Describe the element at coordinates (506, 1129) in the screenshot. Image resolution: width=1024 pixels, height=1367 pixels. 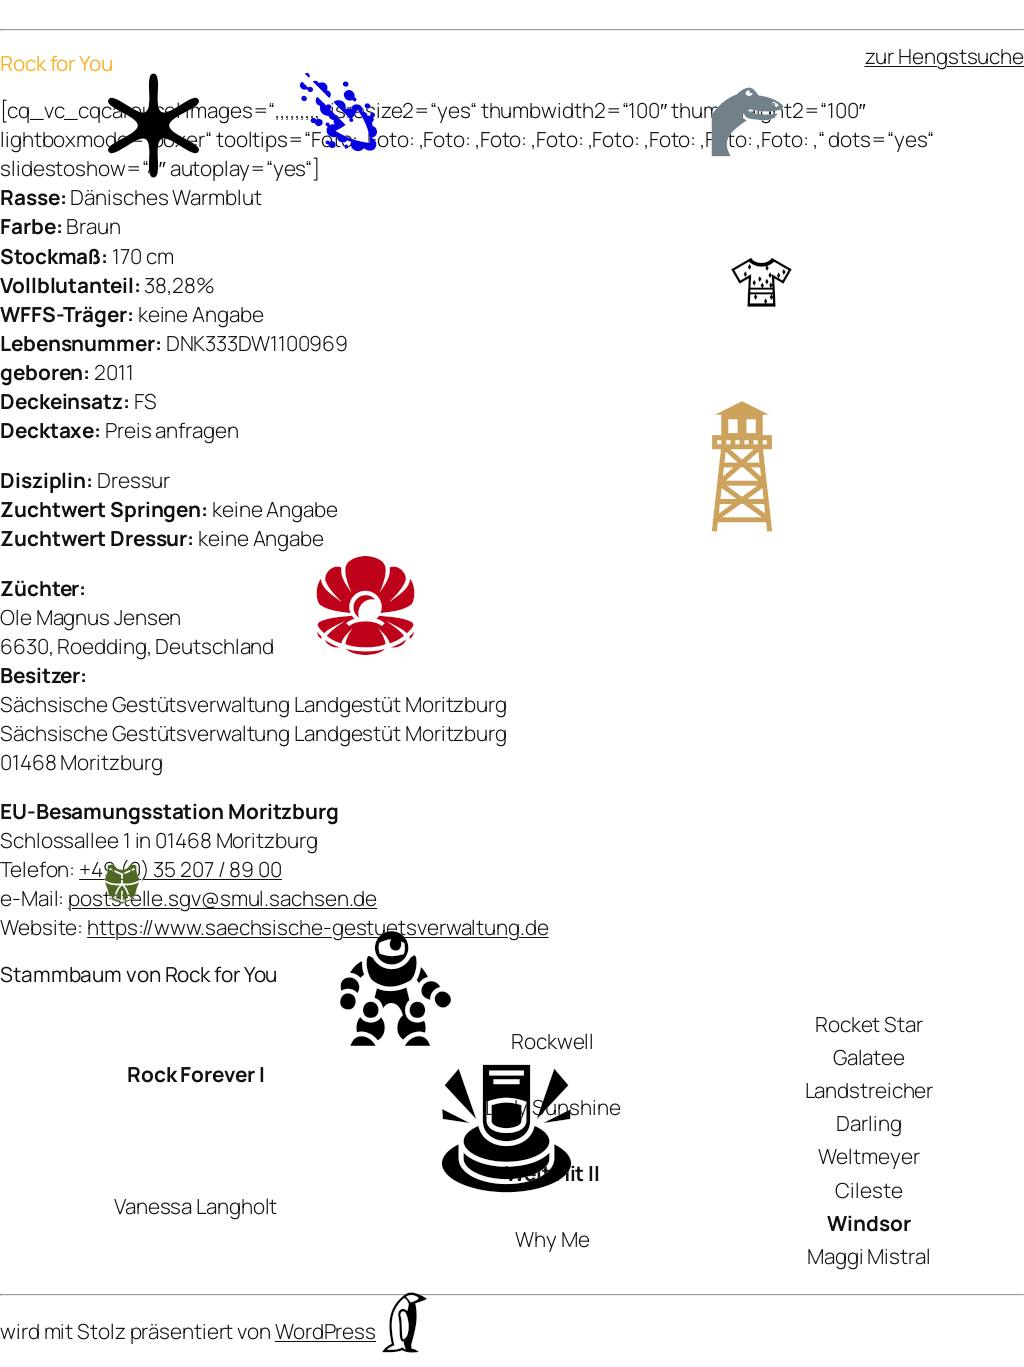
I see `tap to confirm or activate` at that location.